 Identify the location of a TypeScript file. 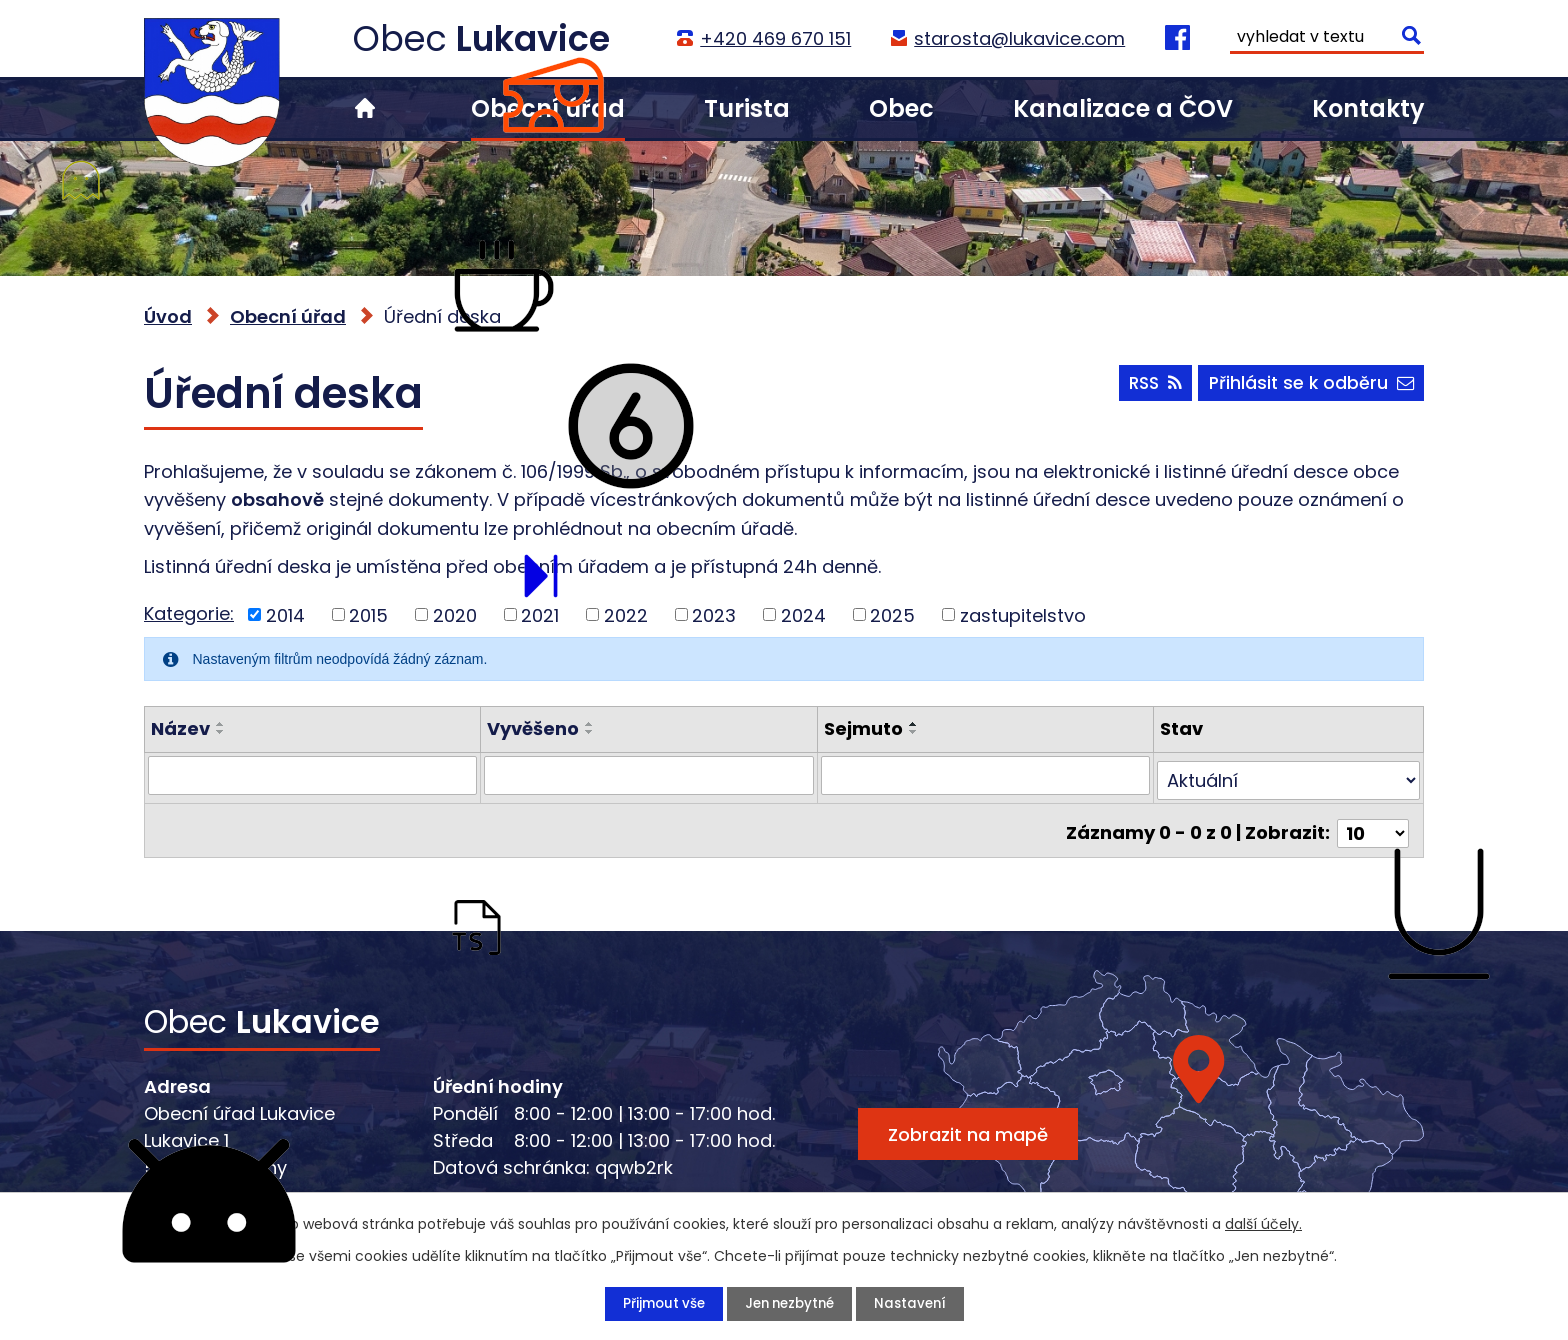
(477, 927).